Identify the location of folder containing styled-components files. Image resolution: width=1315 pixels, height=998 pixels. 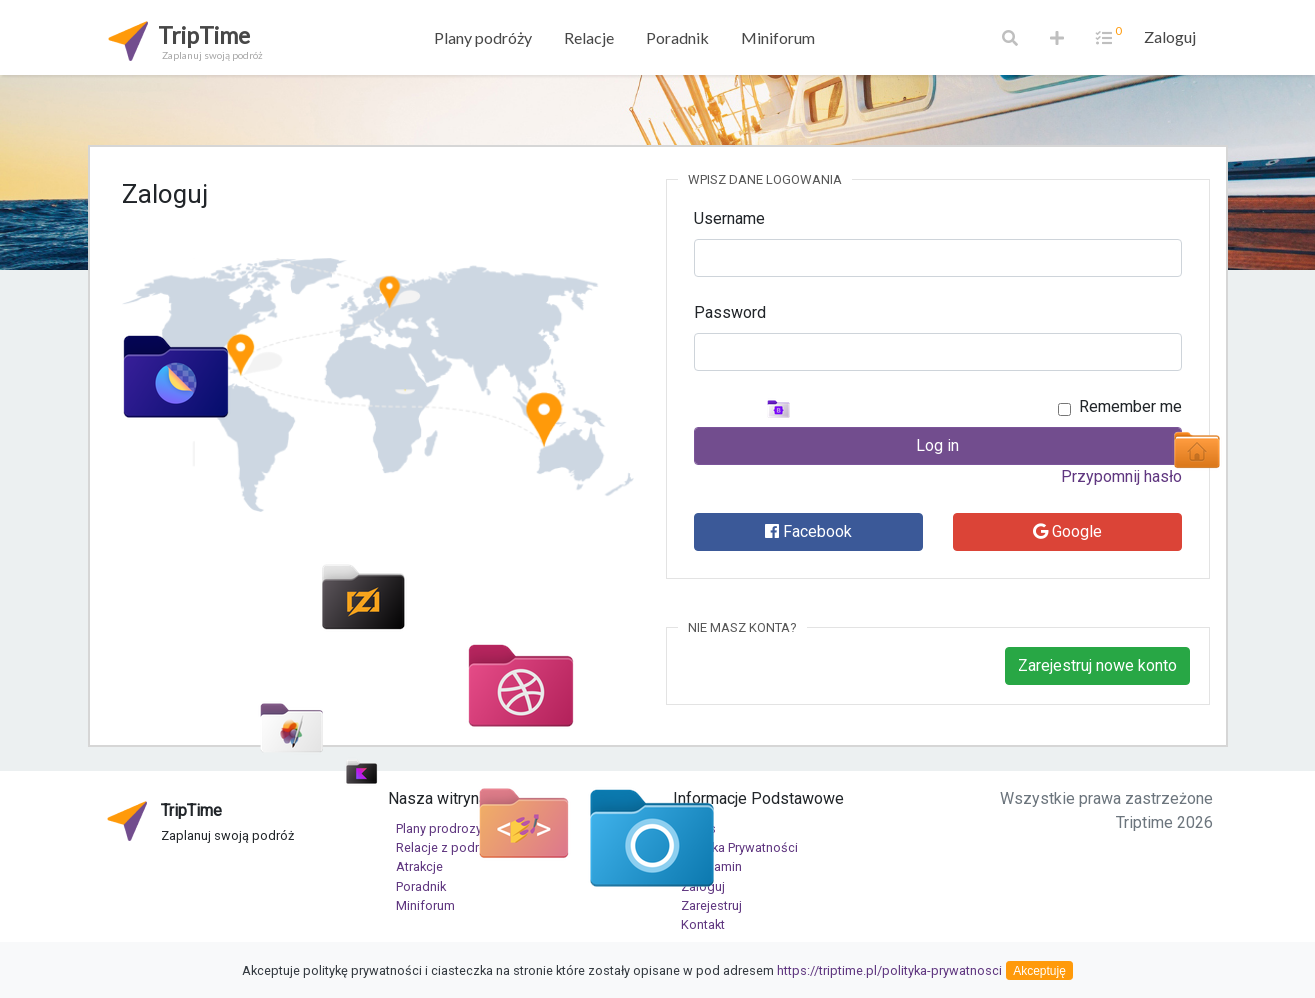
(523, 825).